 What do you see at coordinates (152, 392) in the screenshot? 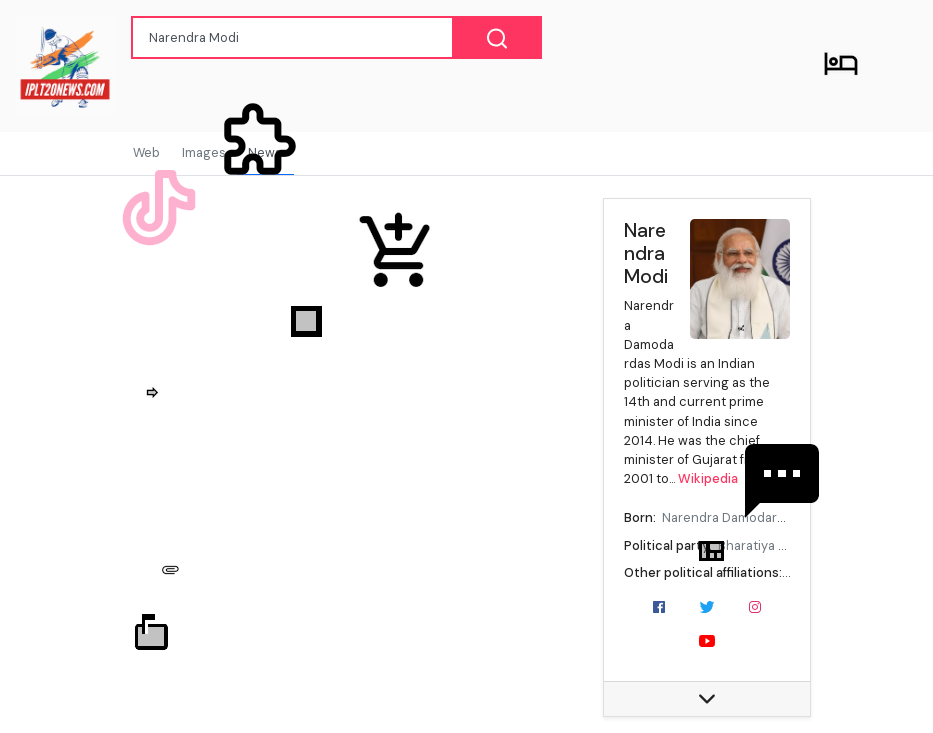
I see `forward an email or message` at bounding box center [152, 392].